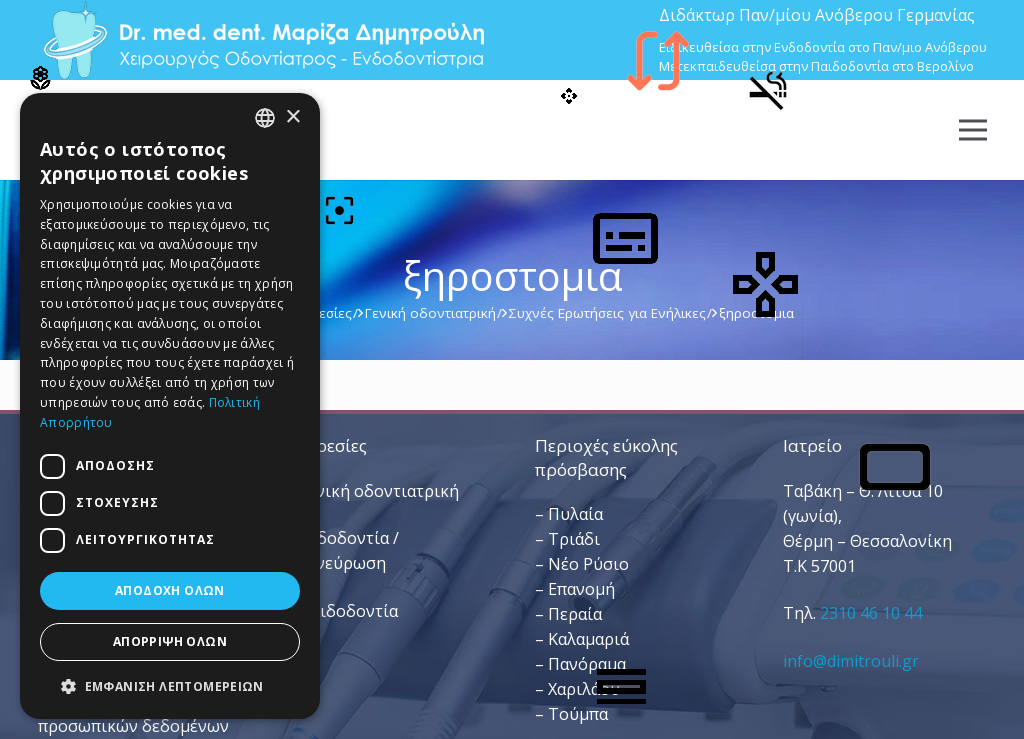  Describe the element at coordinates (765, 284) in the screenshot. I see `open games or gaming section` at that location.